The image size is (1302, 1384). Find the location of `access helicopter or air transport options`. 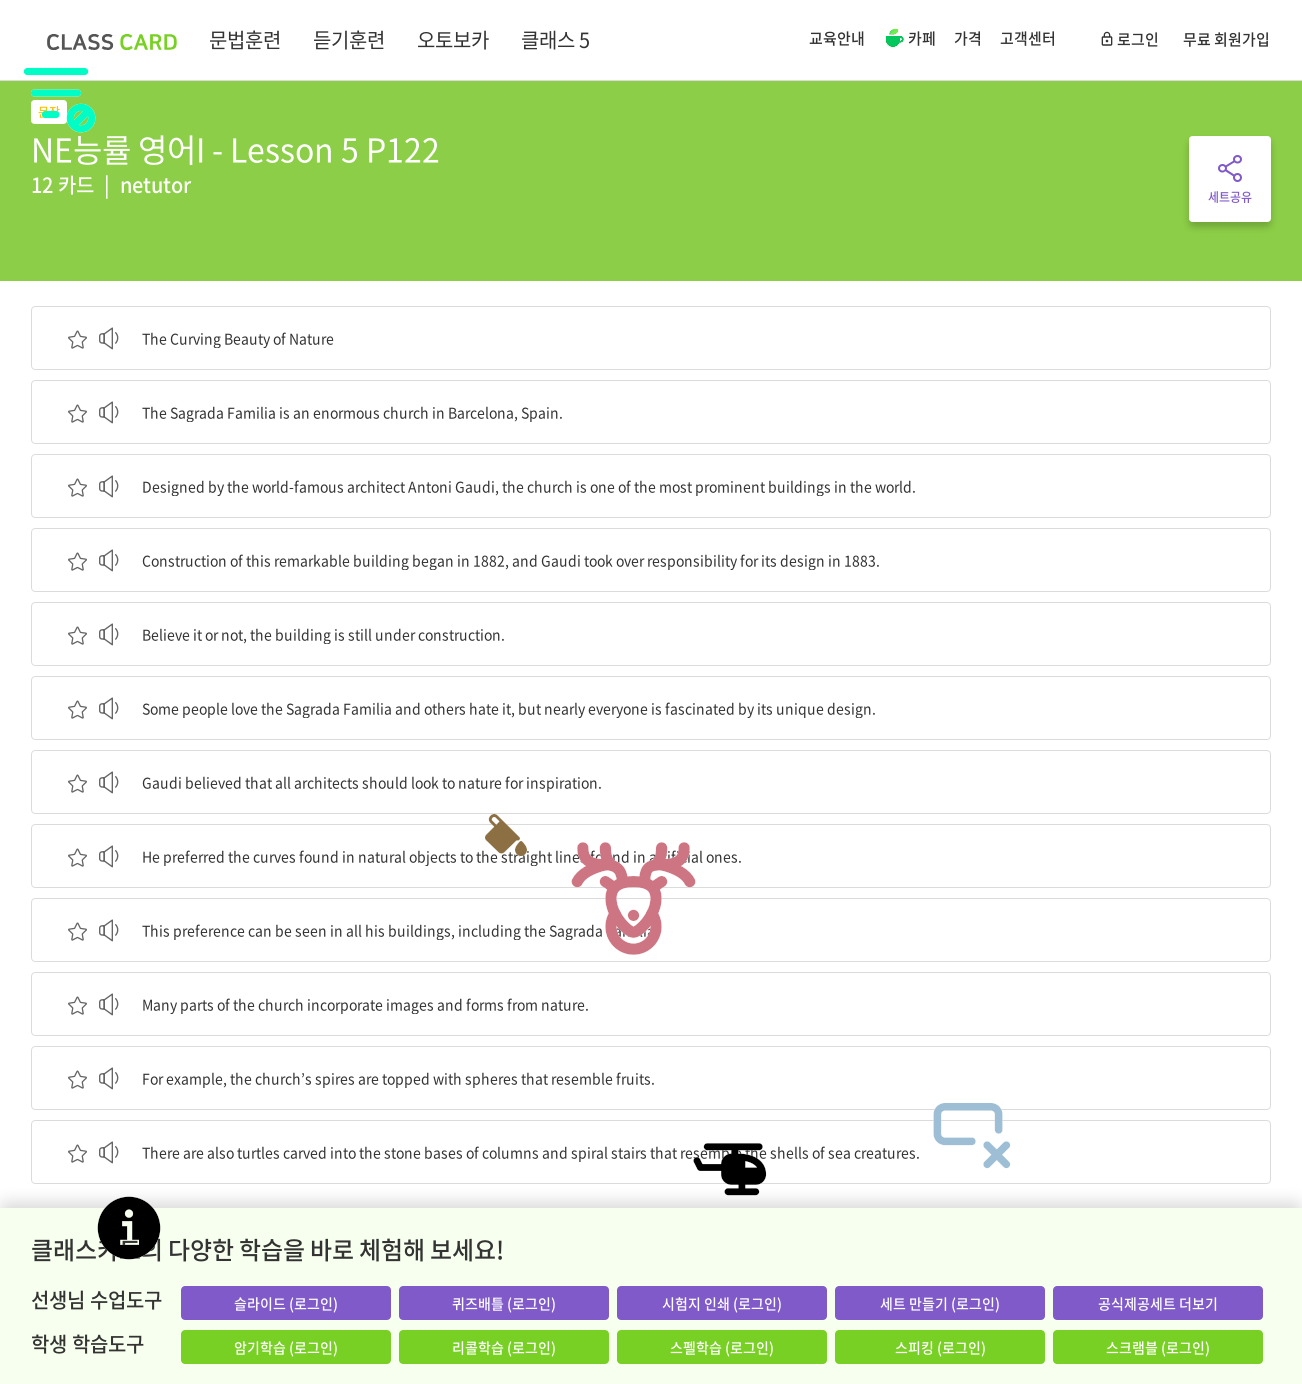

access helicopter or air transport options is located at coordinates (731, 1167).